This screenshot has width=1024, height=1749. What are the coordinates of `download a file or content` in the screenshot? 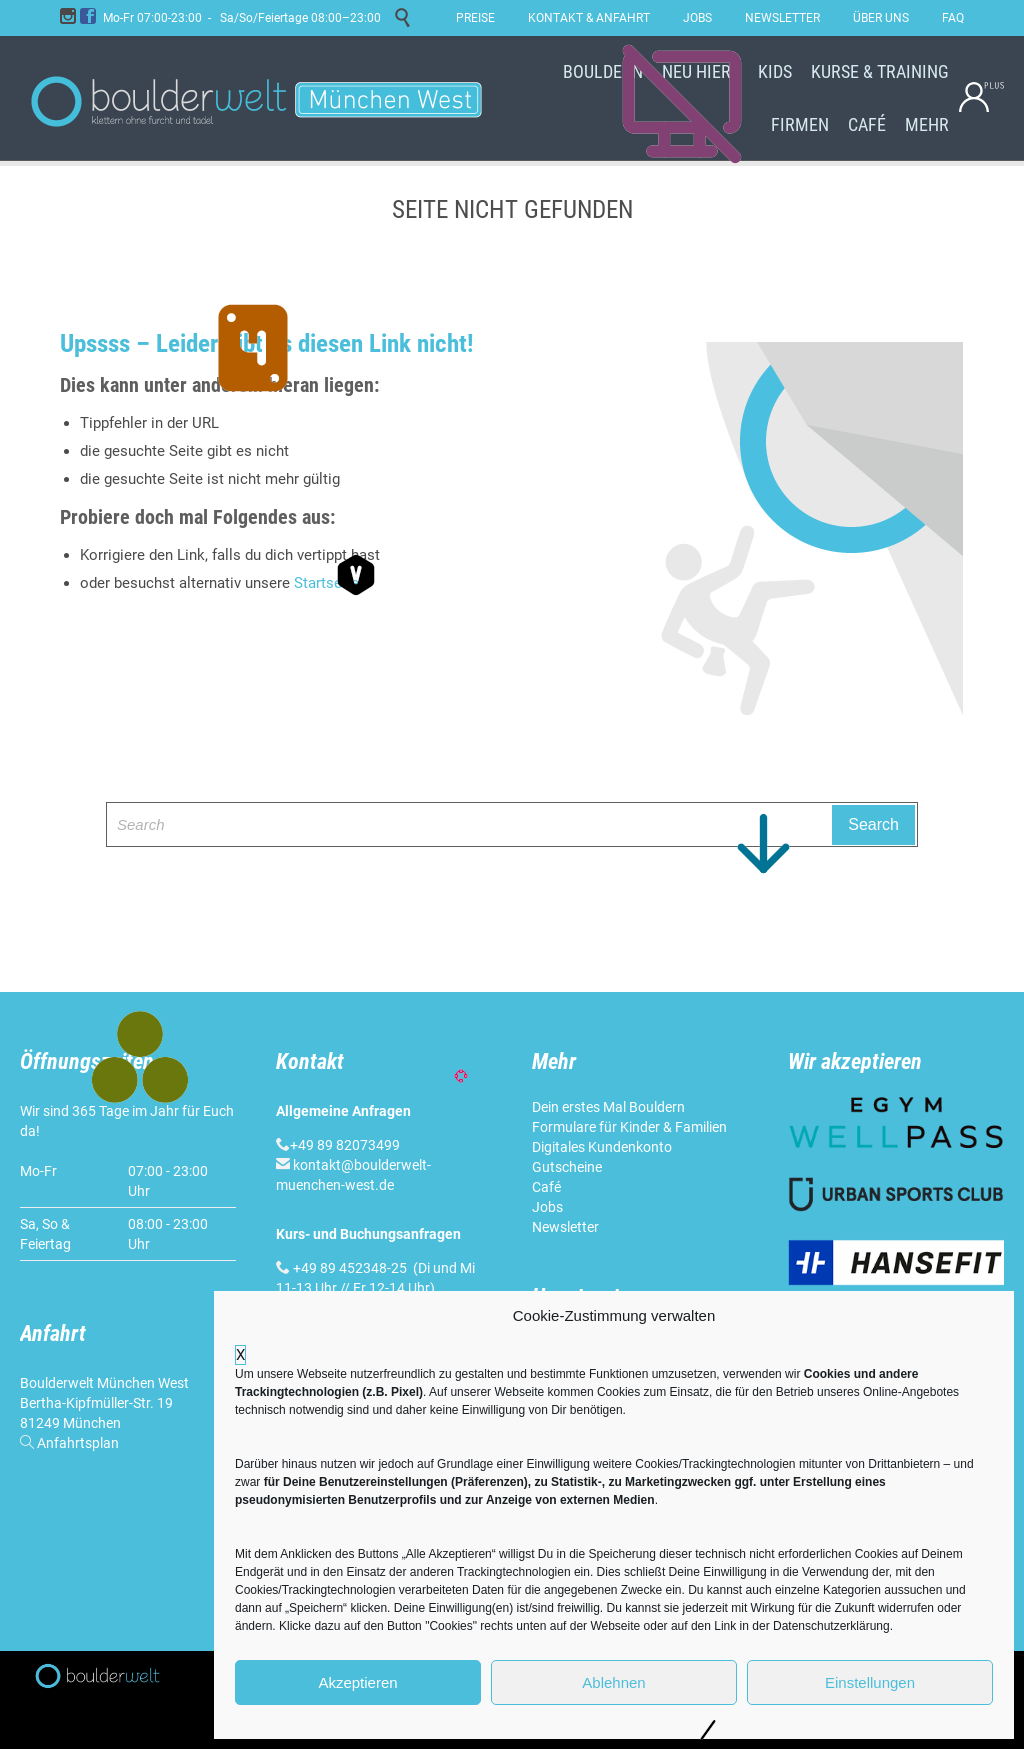 It's located at (763, 843).